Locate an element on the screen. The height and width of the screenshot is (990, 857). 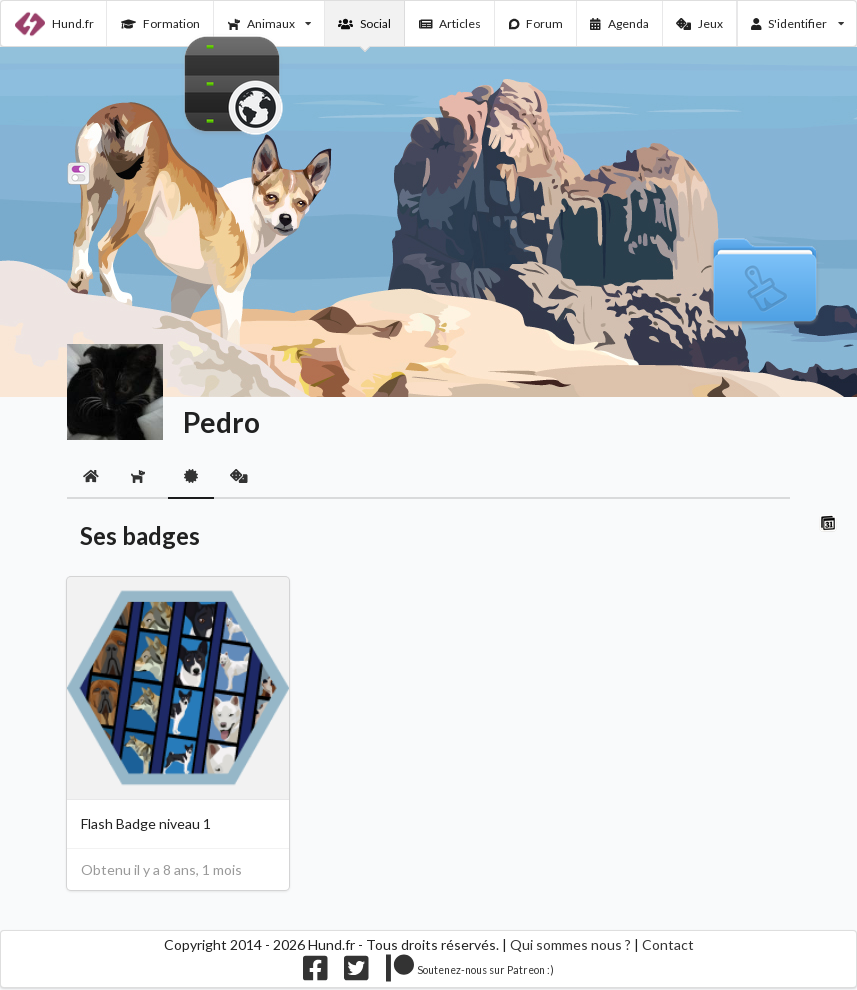
configure web server network settings is located at coordinates (232, 84).